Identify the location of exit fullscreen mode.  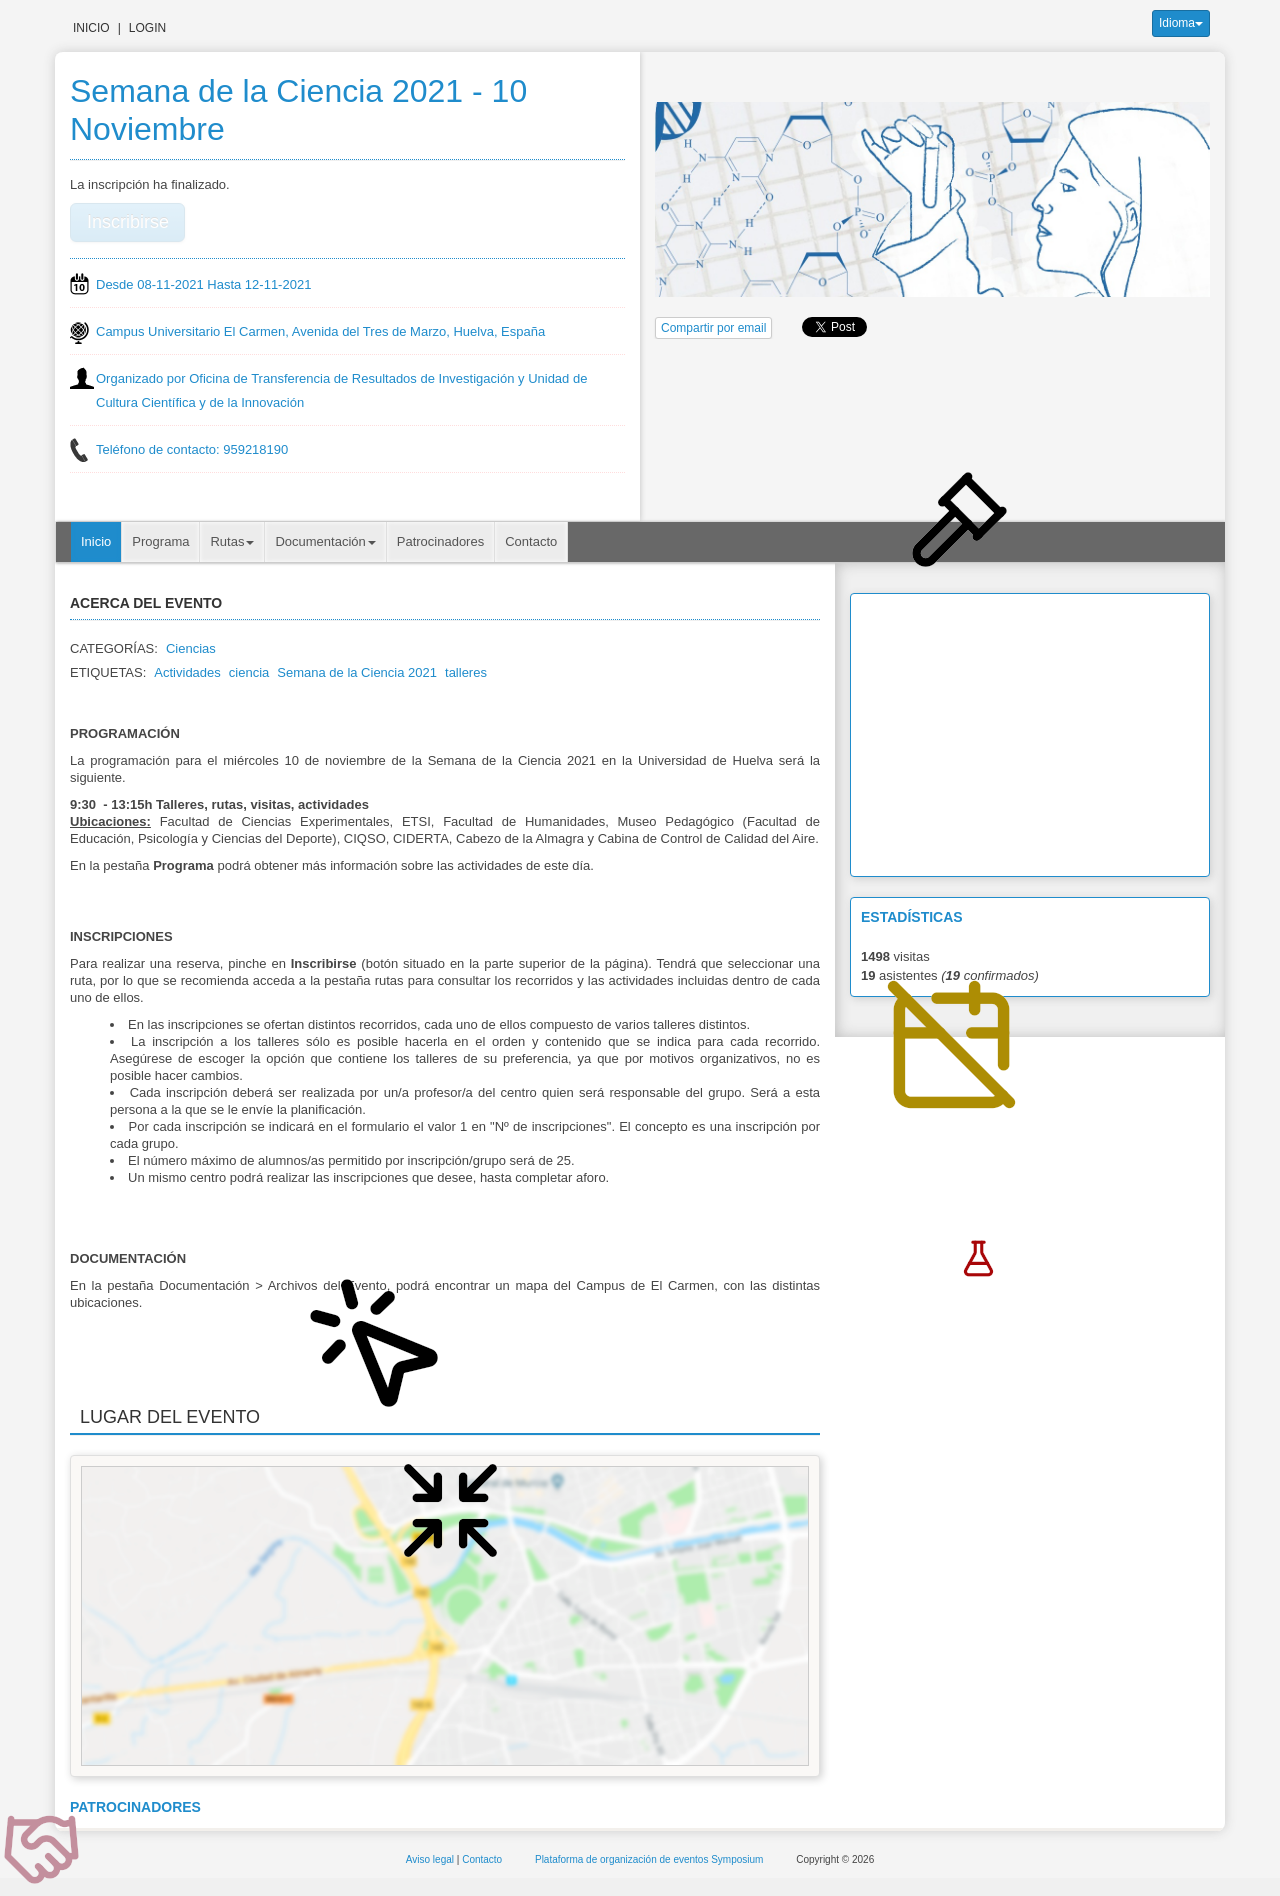
(450, 1510).